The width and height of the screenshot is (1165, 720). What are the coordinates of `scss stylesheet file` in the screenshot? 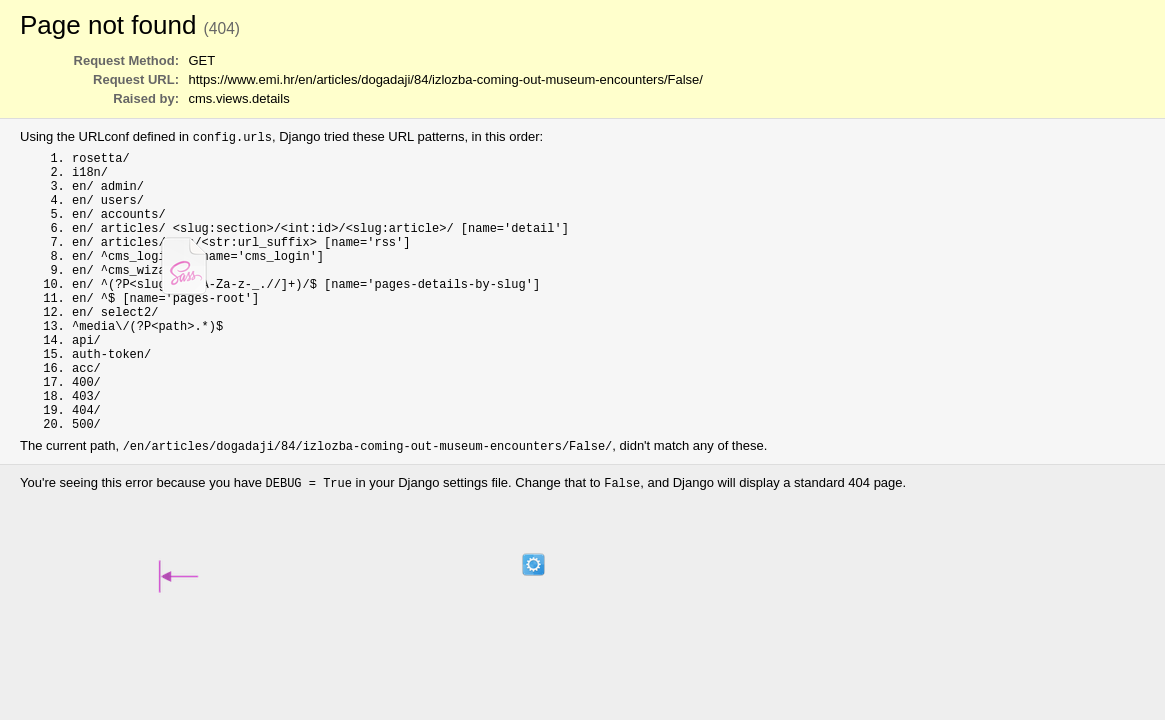 It's located at (184, 266).